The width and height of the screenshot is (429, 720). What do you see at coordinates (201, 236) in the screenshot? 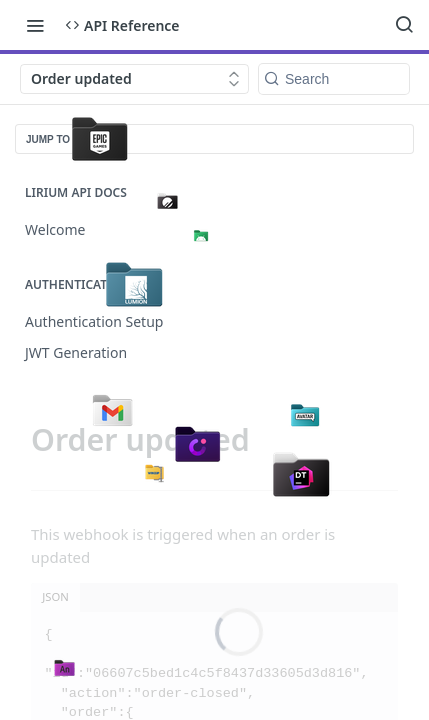
I see `open android-related files folder` at bounding box center [201, 236].